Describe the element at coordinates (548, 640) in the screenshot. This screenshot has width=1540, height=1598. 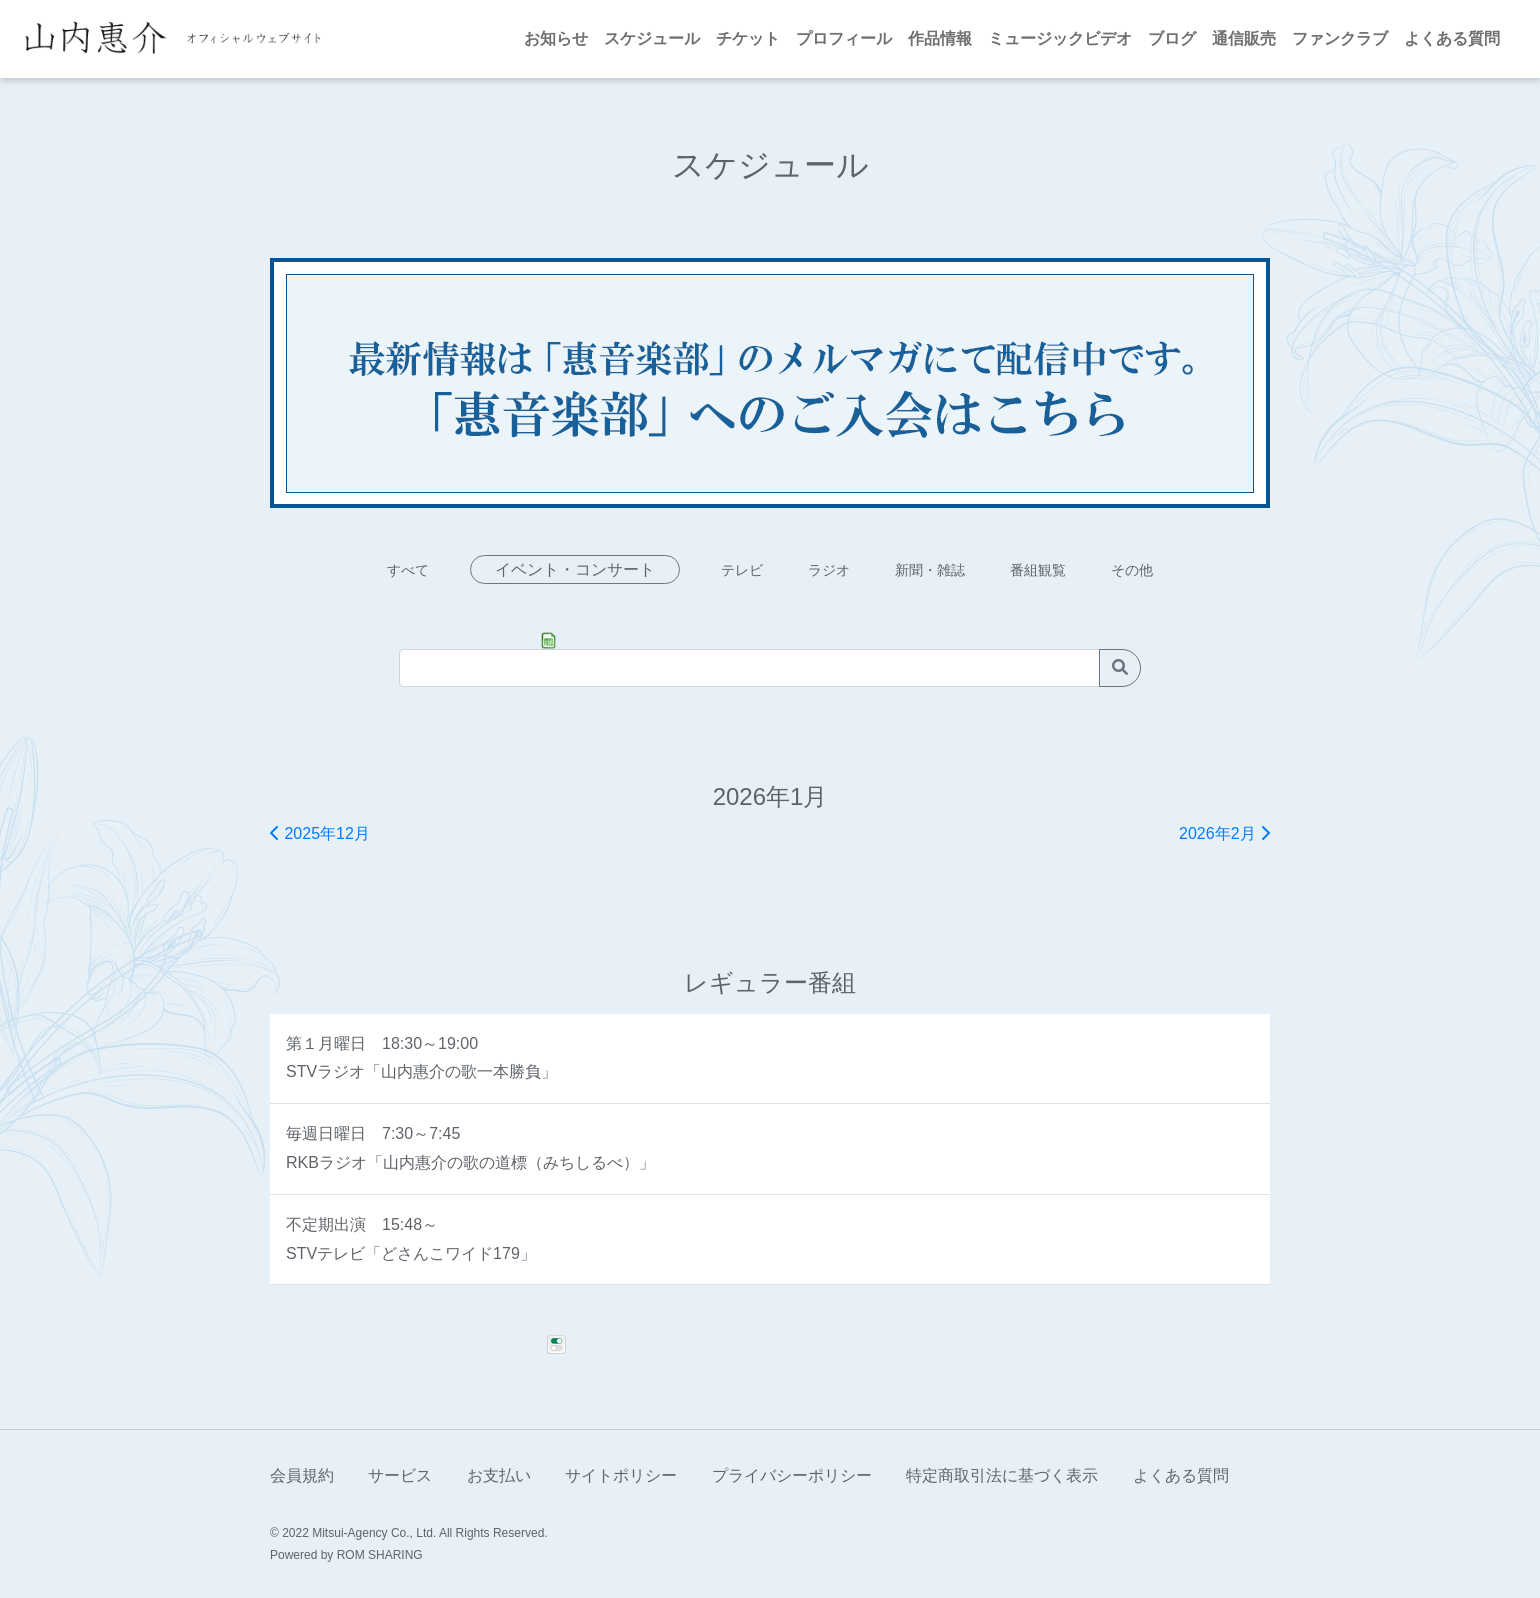
I see `open an opendocument spreadsheet file` at that location.